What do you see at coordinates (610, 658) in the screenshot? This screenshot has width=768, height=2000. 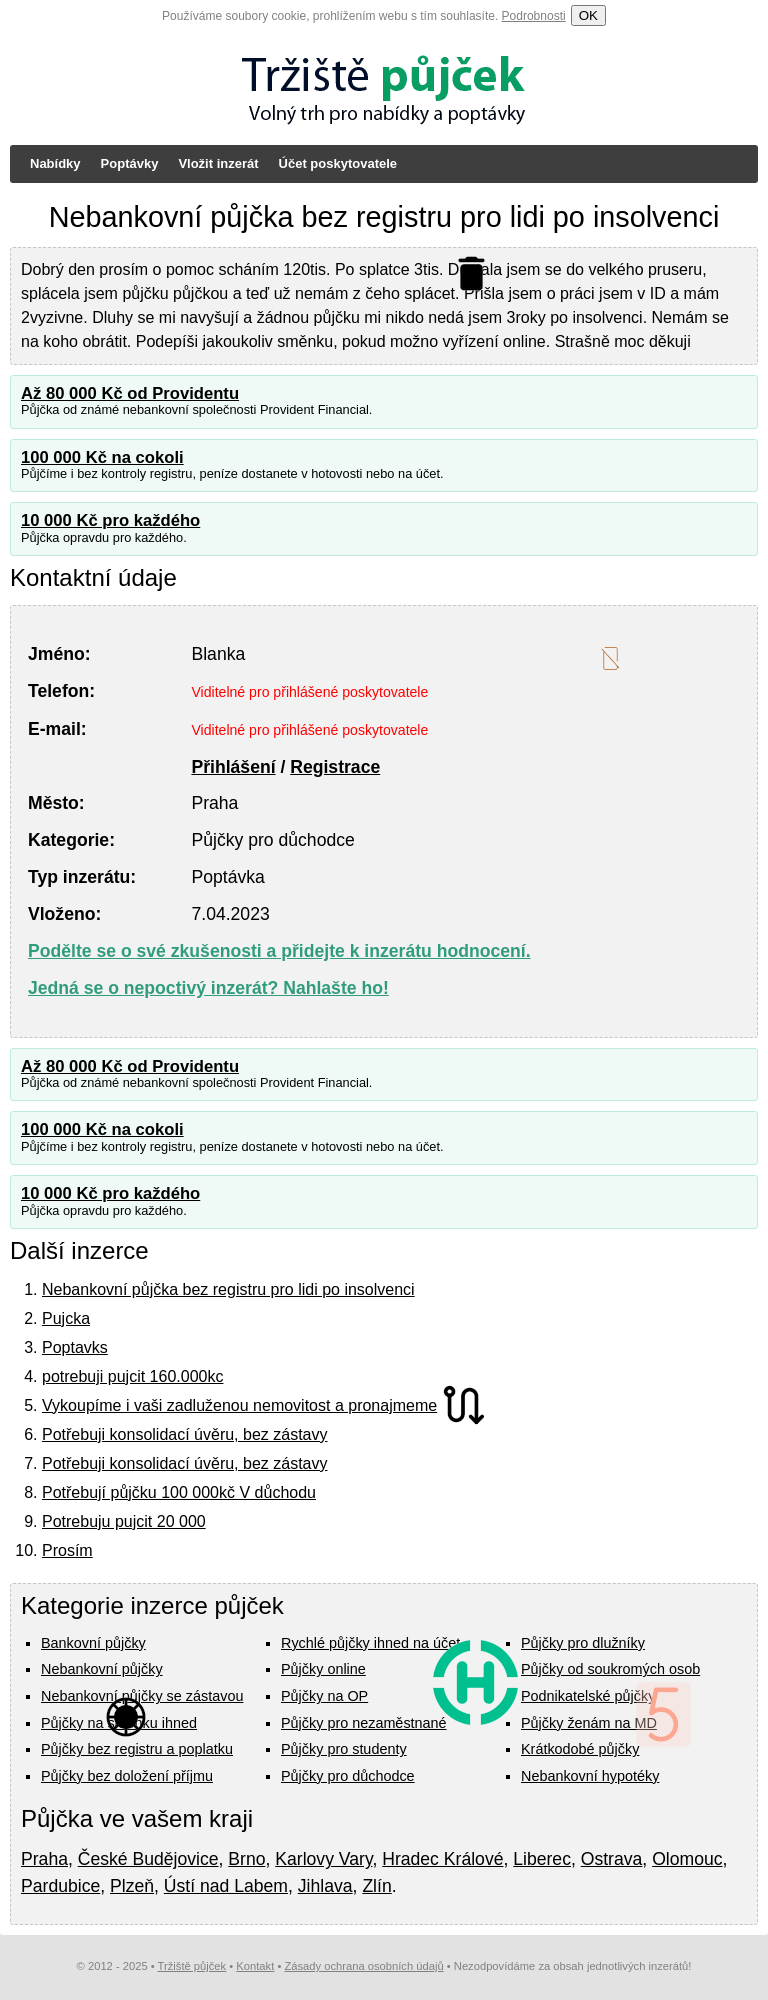 I see `mobile device unavailable or disabled` at bounding box center [610, 658].